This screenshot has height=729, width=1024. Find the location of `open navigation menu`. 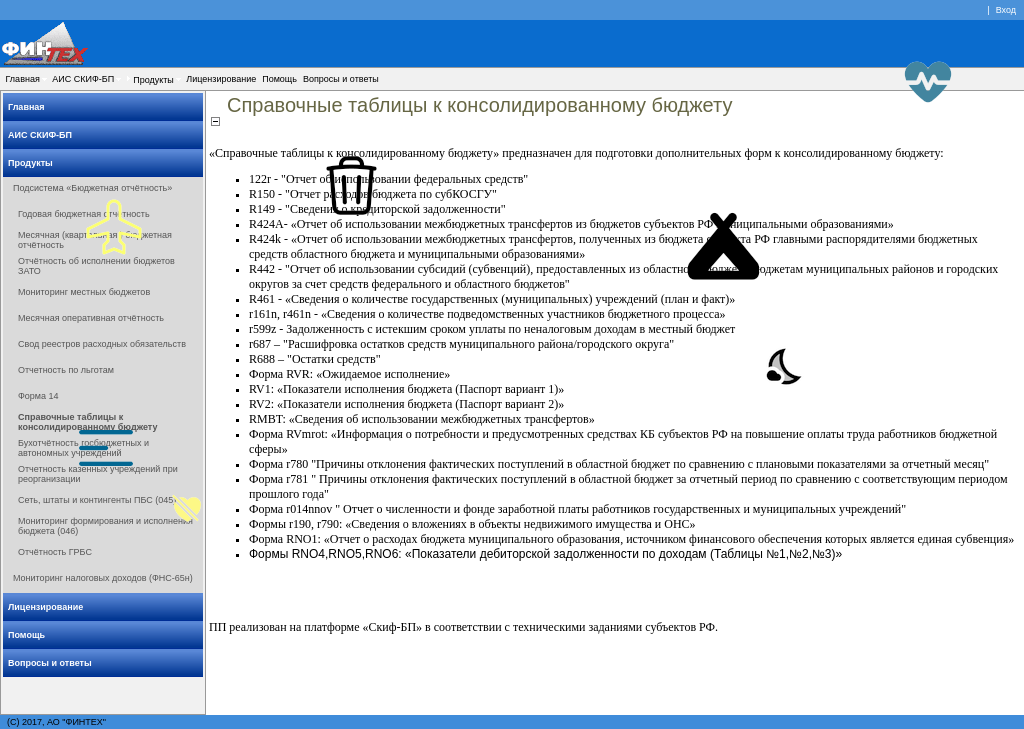

open navigation menu is located at coordinates (106, 448).